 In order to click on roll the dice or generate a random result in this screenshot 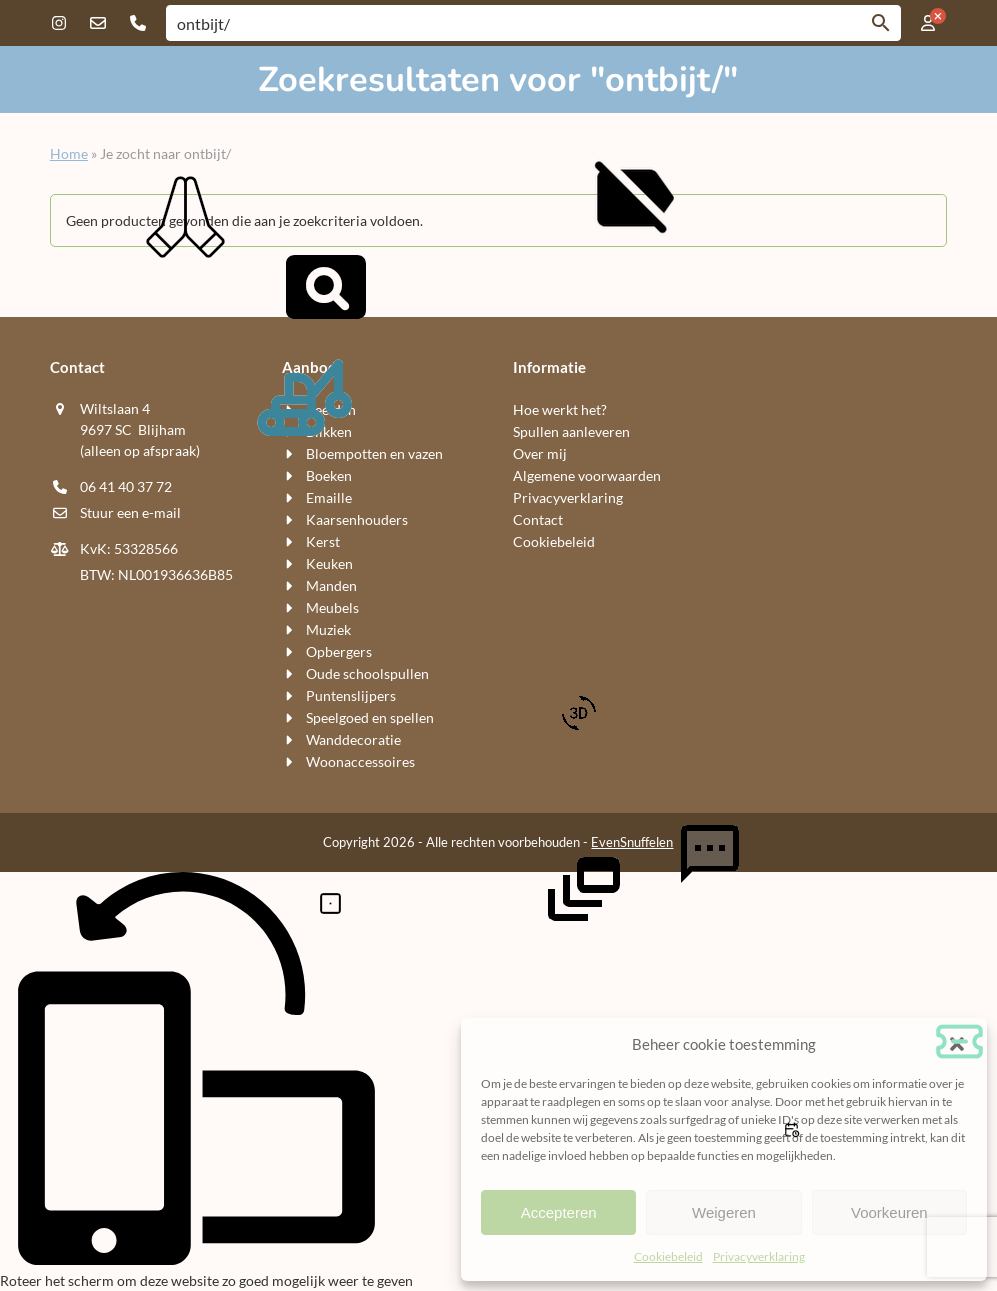, I will do `click(330, 903)`.